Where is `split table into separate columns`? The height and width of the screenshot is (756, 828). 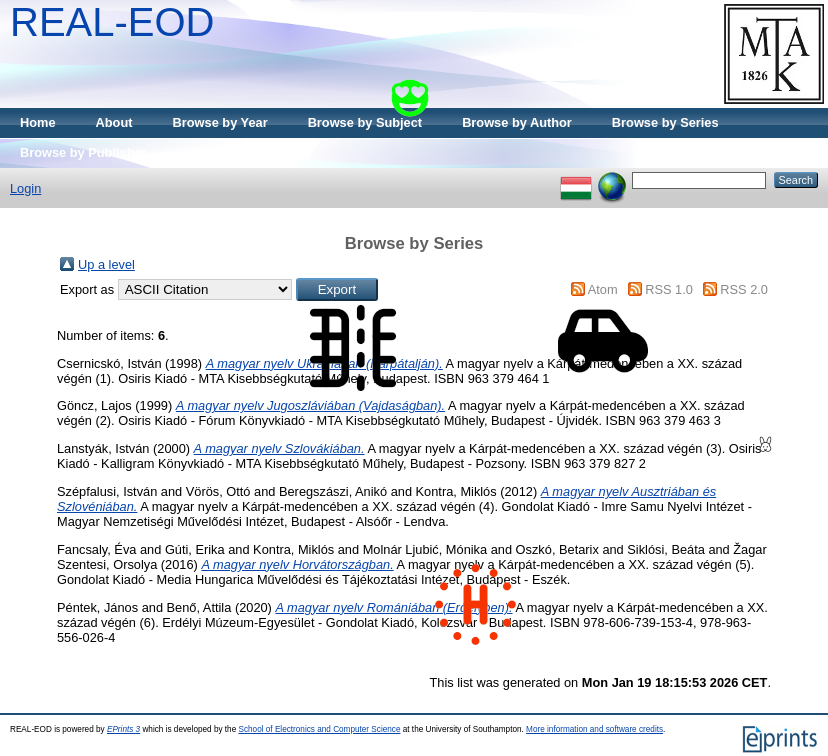
split table into separate columns is located at coordinates (353, 348).